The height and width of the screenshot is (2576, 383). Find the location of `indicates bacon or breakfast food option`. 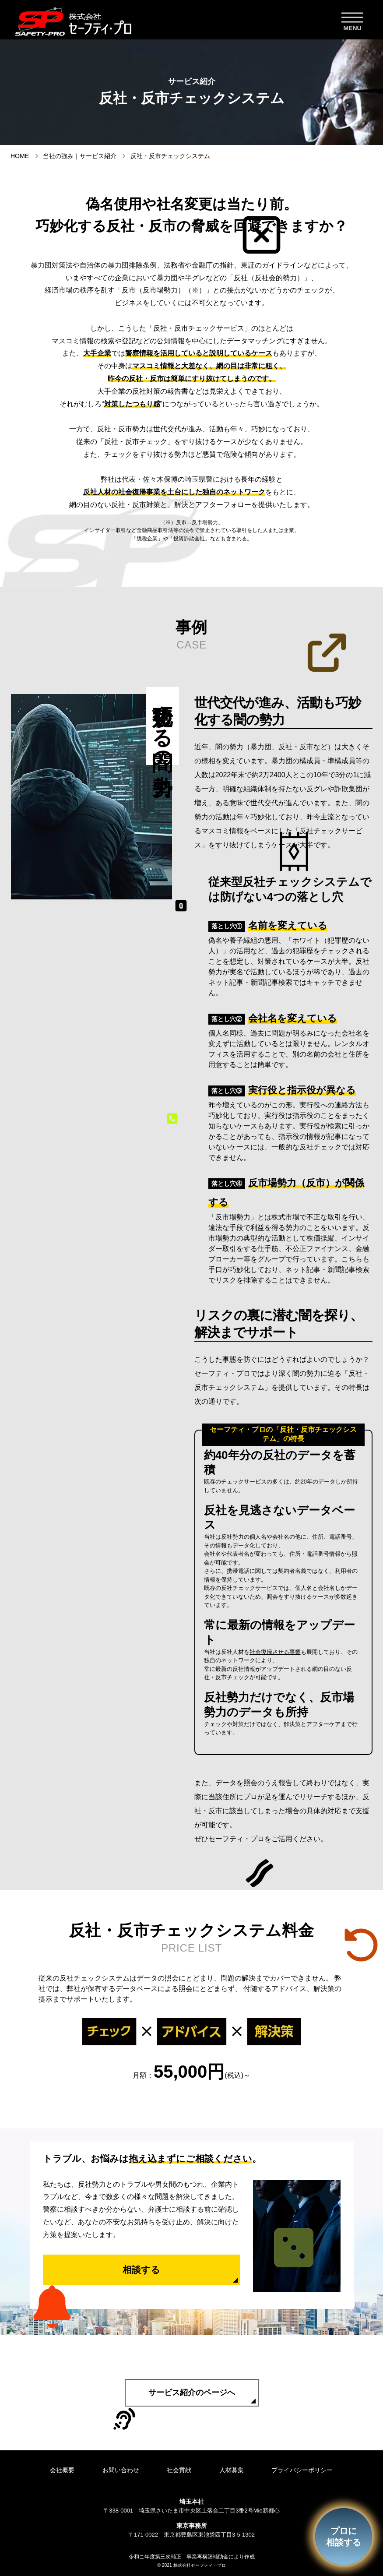

indicates bacon or breakfast food option is located at coordinates (260, 1873).